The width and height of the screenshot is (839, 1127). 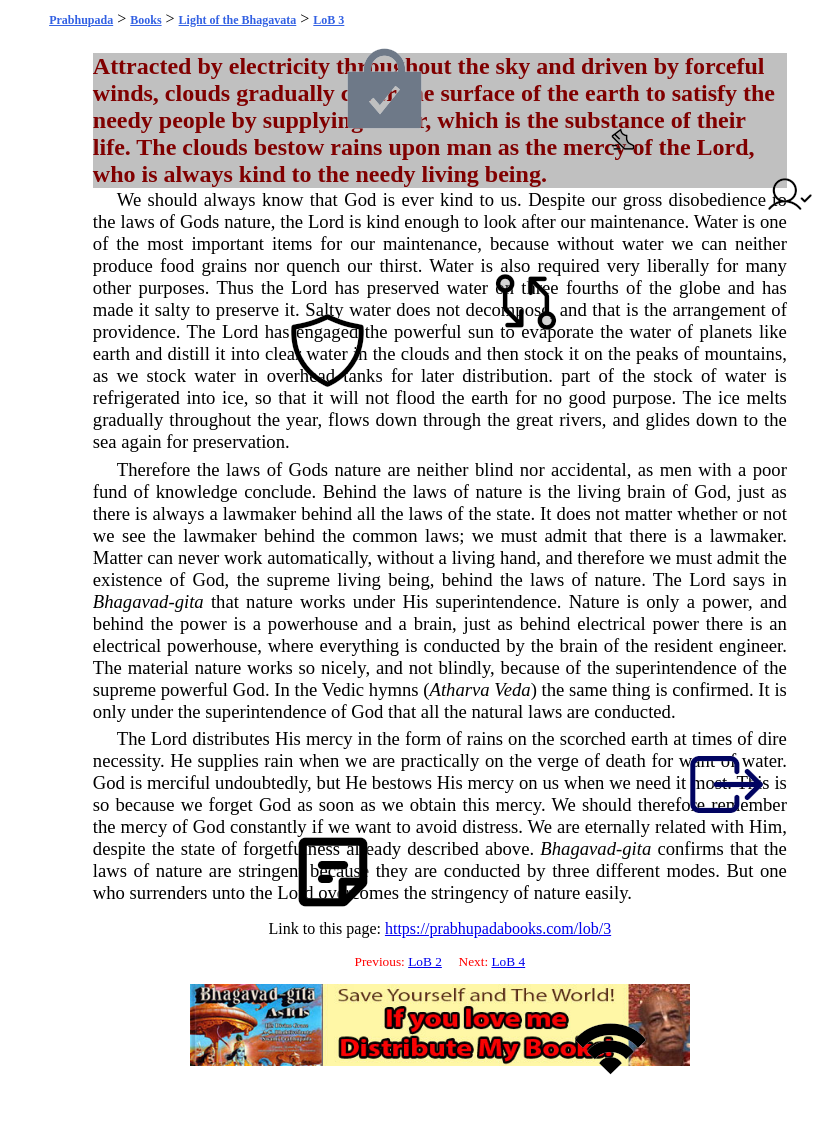 I want to click on start a run or workout activity, so click(x=622, y=140).